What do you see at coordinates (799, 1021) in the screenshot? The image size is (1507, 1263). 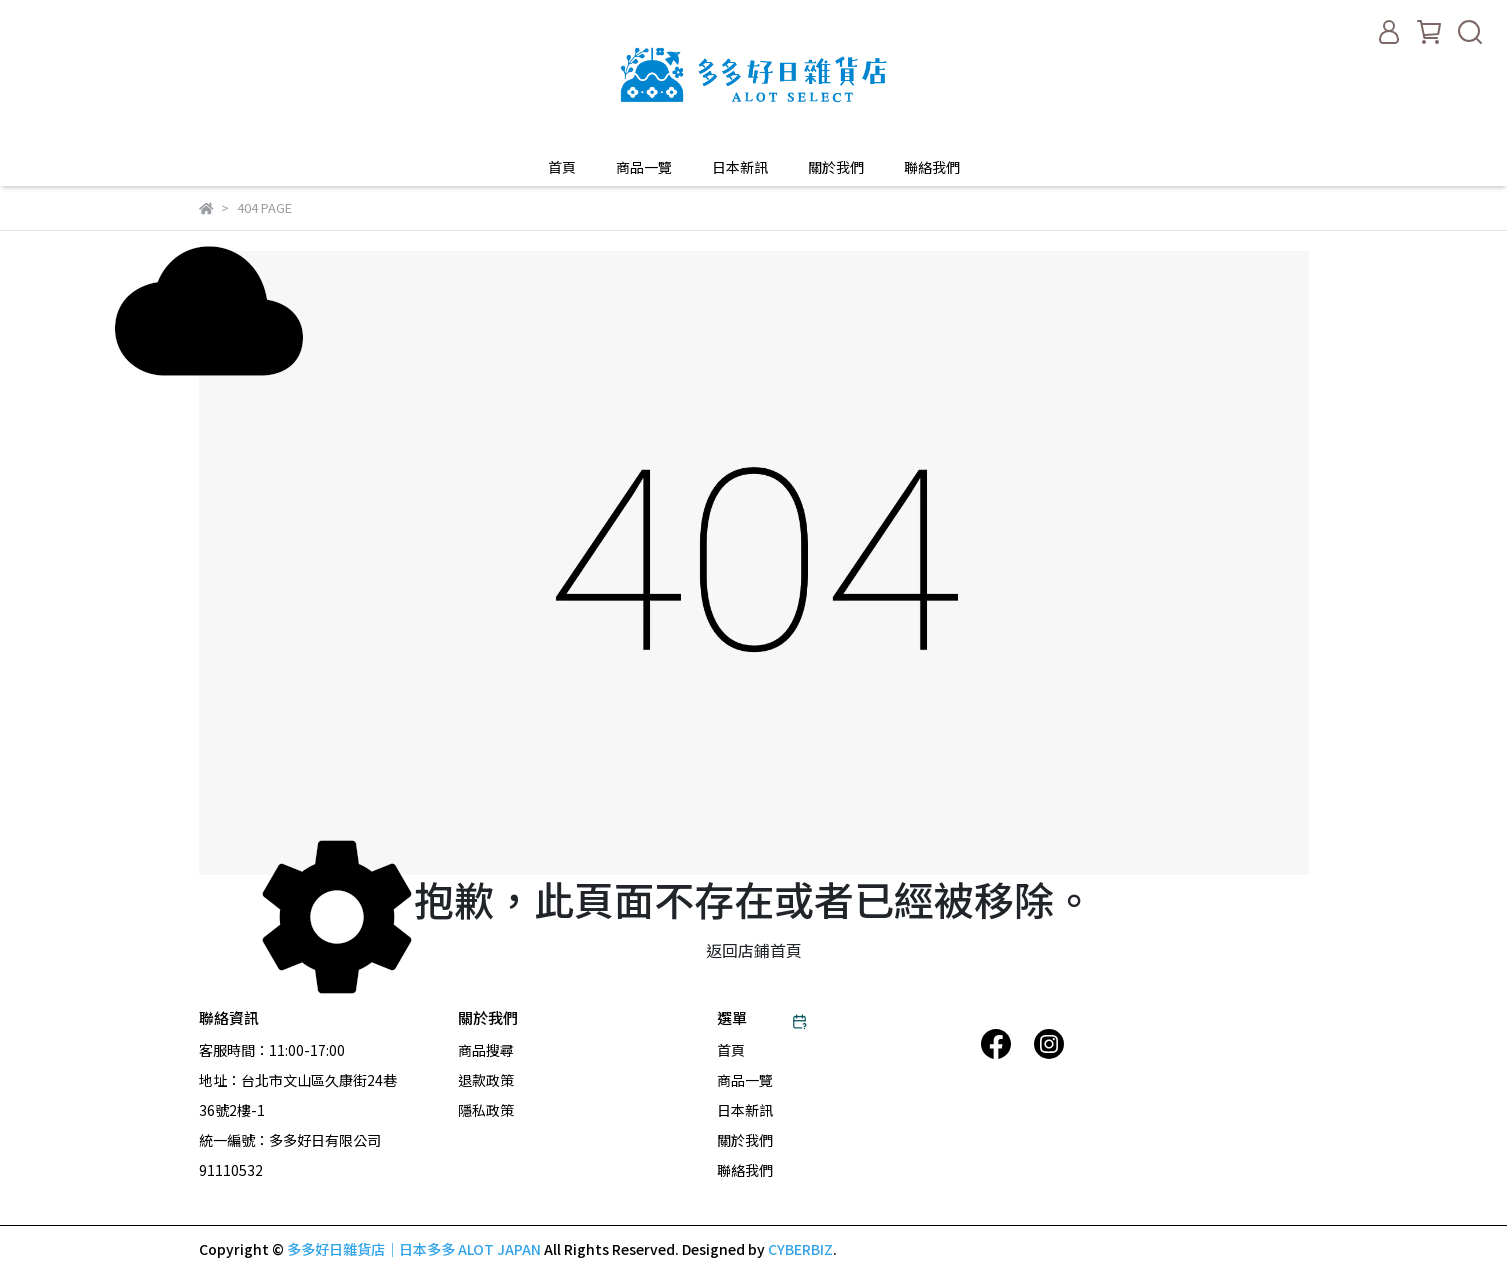 I see `check for unconfirmed or pending events` at bounding box center [799, 1021].